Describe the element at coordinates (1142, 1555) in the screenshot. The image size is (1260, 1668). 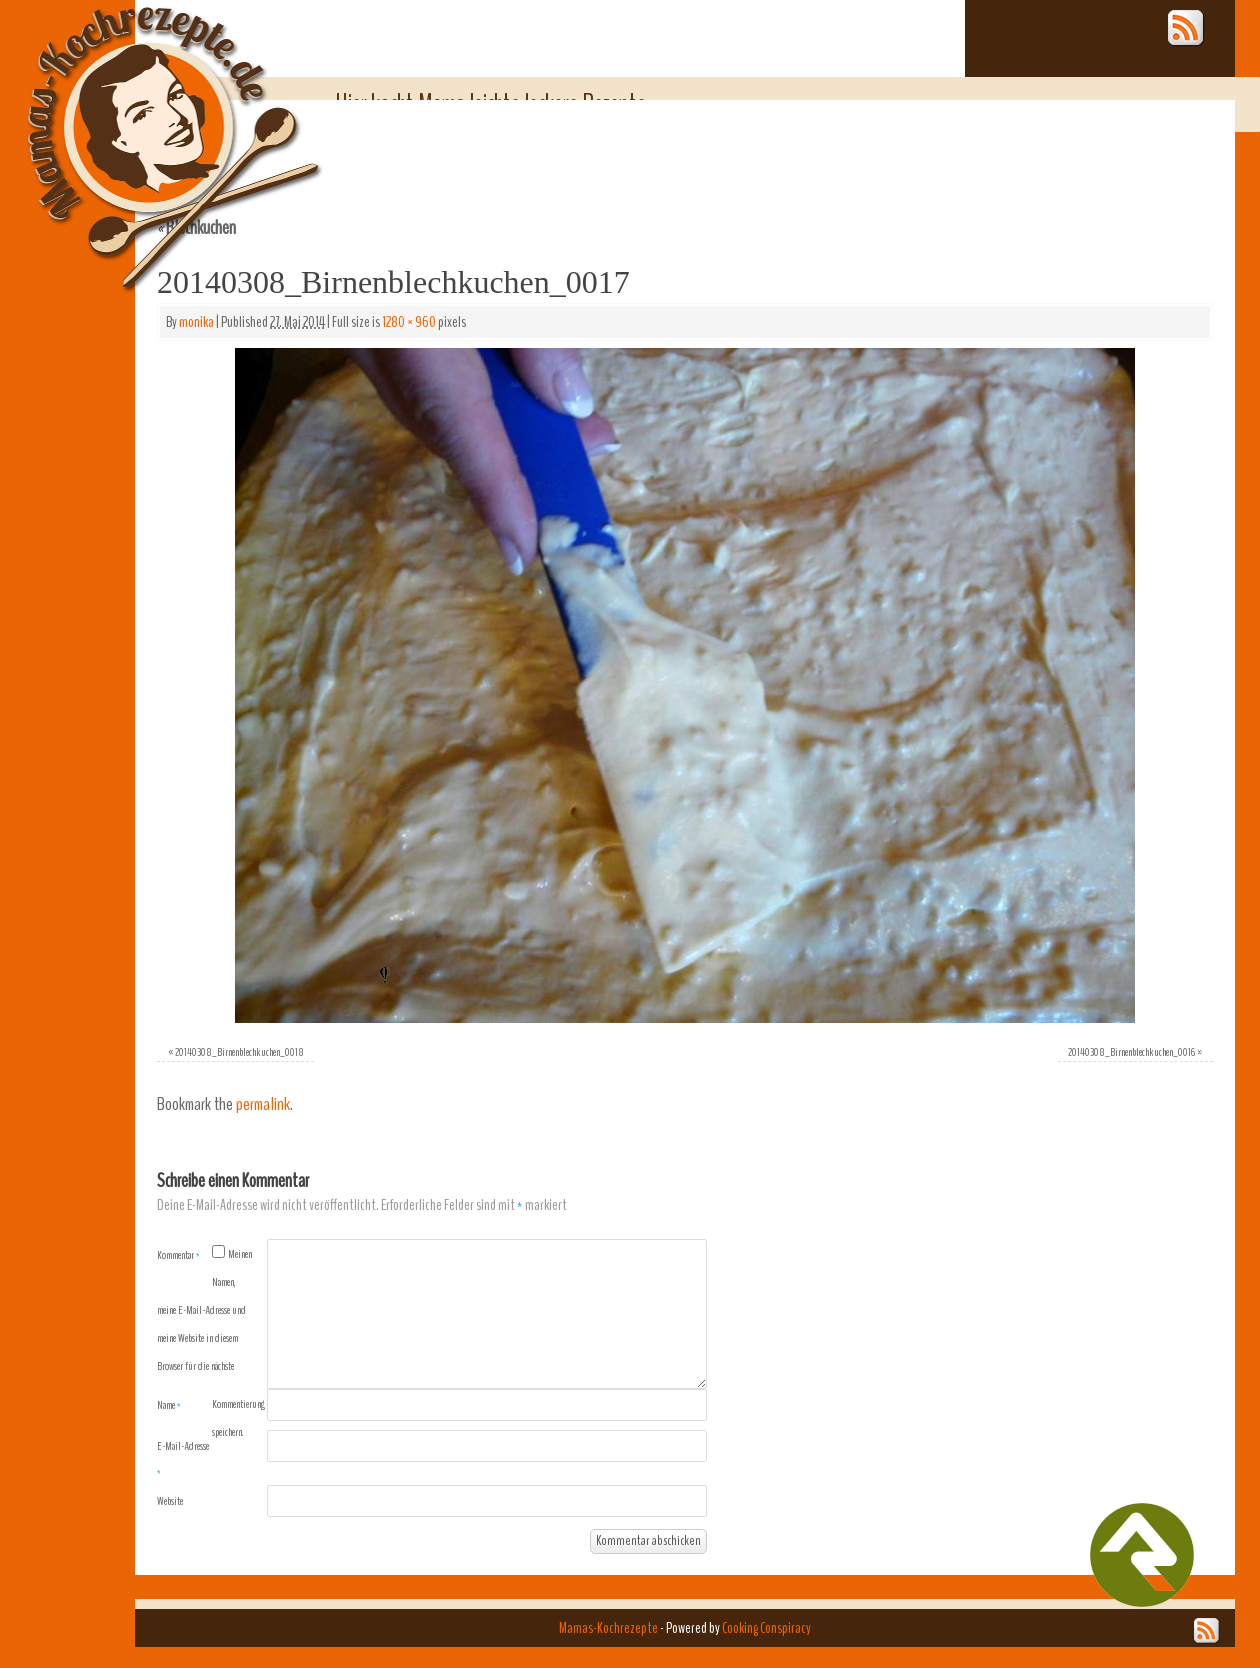
I see `open Rock RMS church management app` at that location.